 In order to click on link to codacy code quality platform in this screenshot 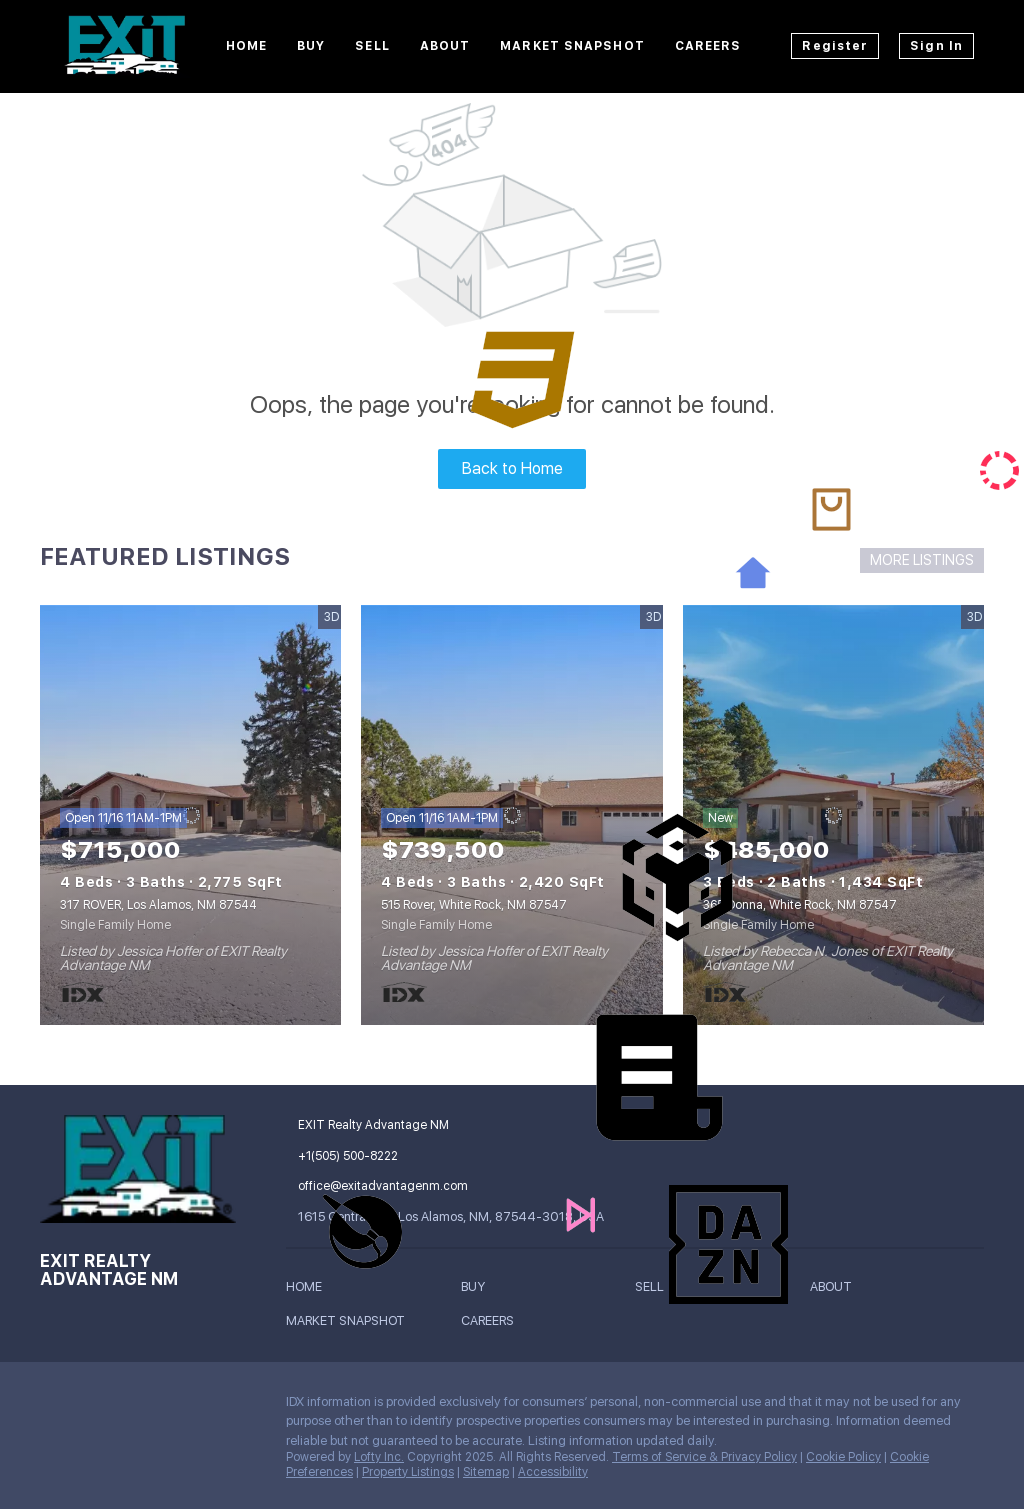, I will do `click(999, 470)`.